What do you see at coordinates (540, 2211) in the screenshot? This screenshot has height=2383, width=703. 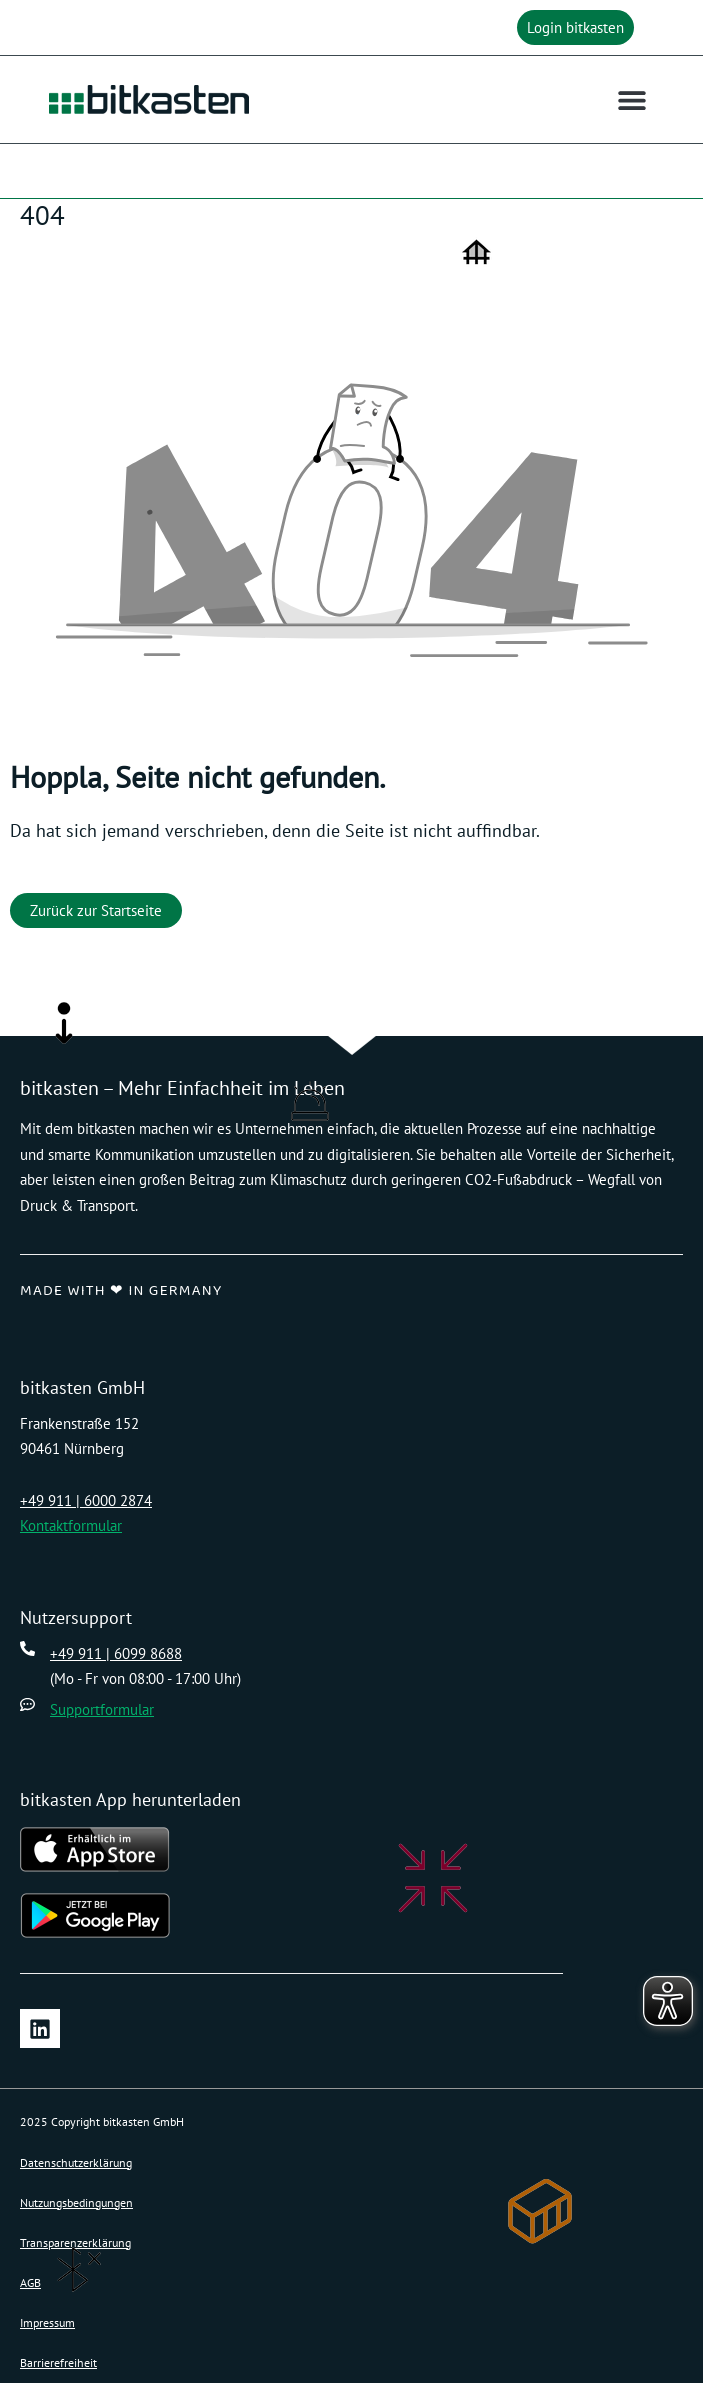 I see `view container or package details` at bounding box center [540, 2211].